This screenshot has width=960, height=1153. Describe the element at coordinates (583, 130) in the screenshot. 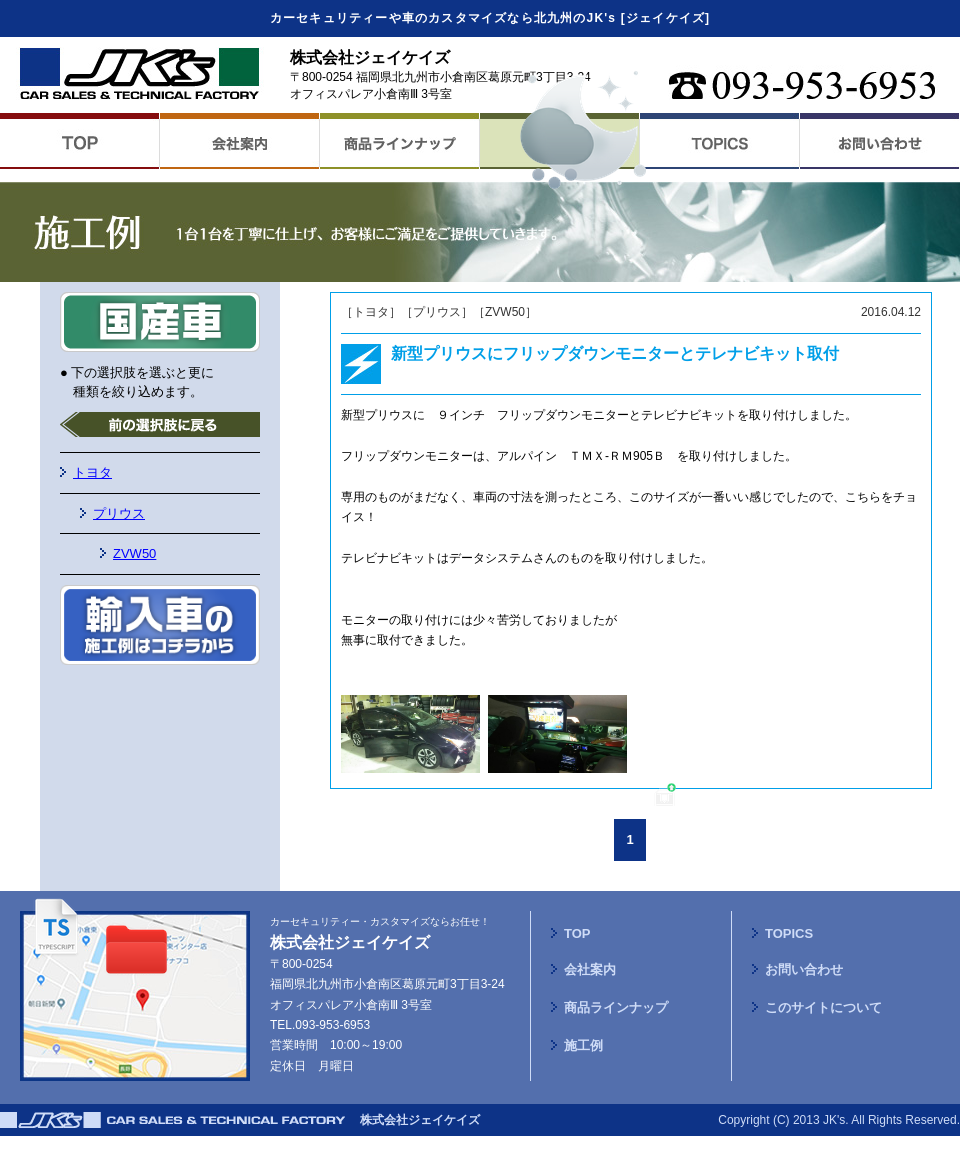

I see `indicates scattered snow conditions at night` at that location.